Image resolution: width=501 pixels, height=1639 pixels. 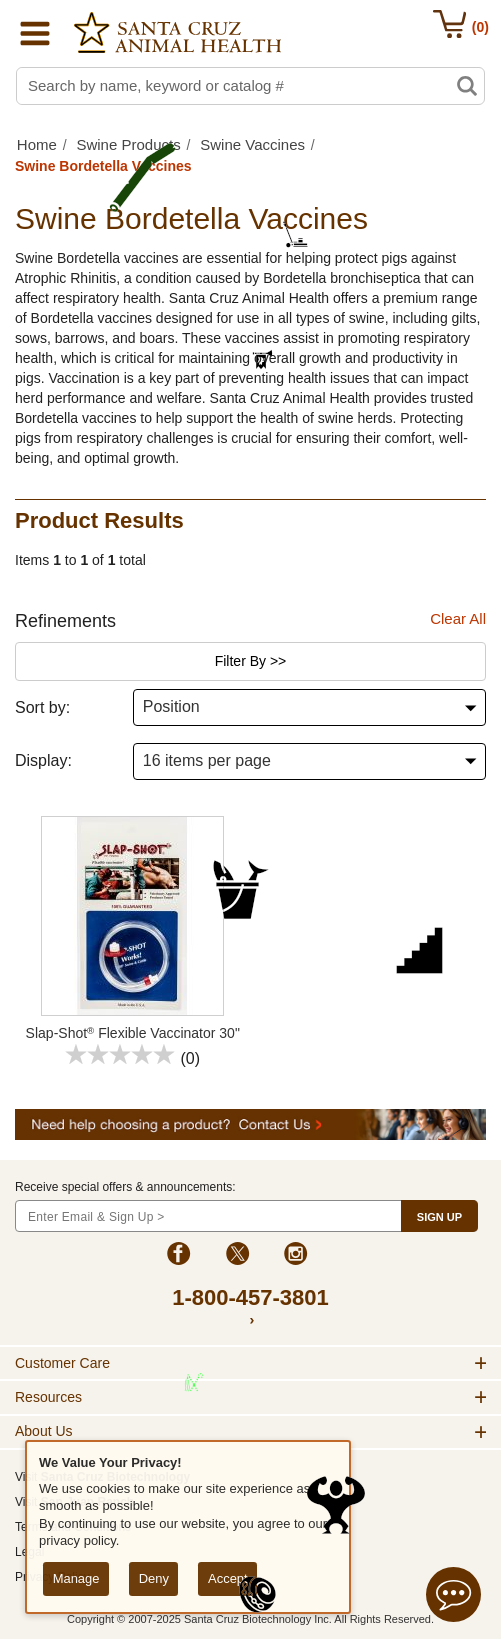 What do you see at coordinates (142, 177) in the screenshot?
I see `select the lead pipe weapon in a mystery or detective game` at bounding box center [142, 177].